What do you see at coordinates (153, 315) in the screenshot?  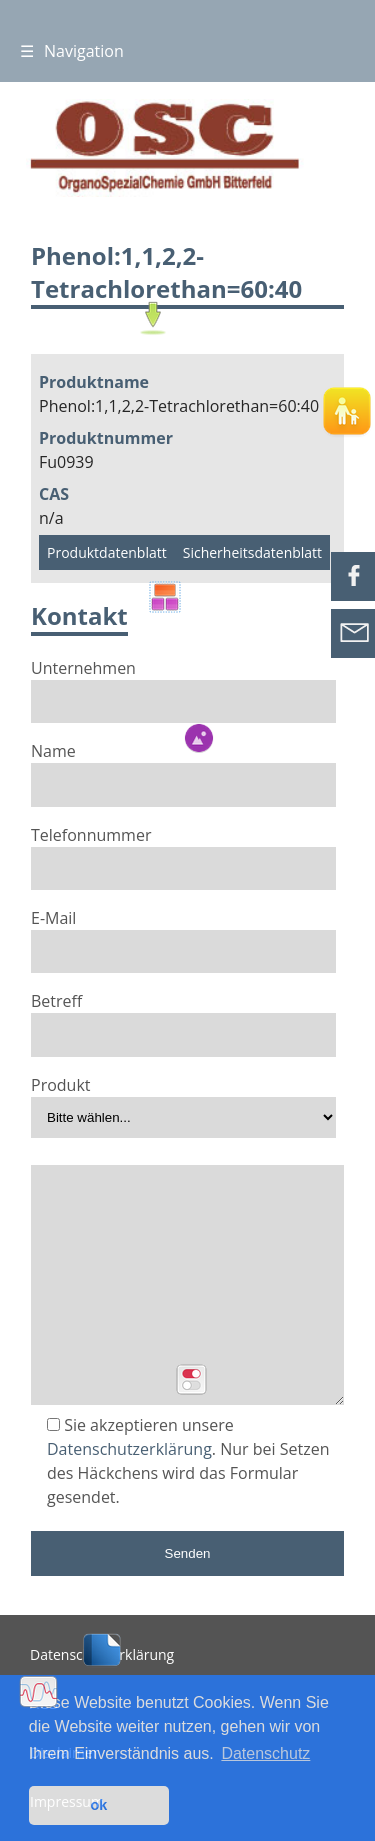 I see `save the current file or document` at bounding box center [153, 315].